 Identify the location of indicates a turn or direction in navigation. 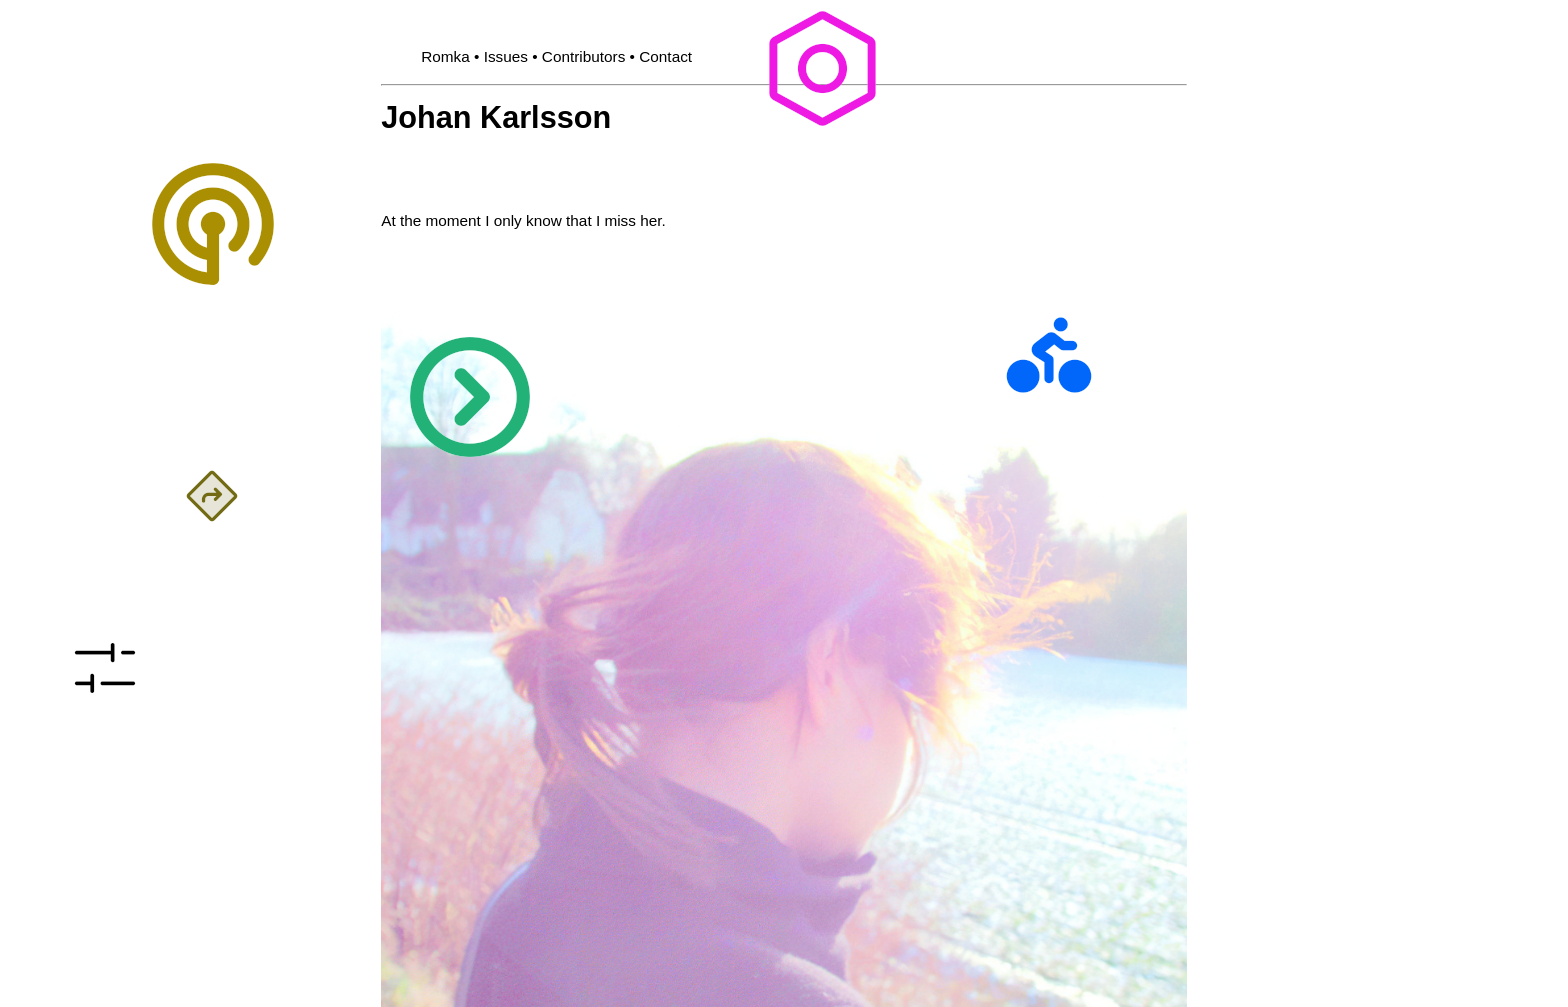
(212, 496).